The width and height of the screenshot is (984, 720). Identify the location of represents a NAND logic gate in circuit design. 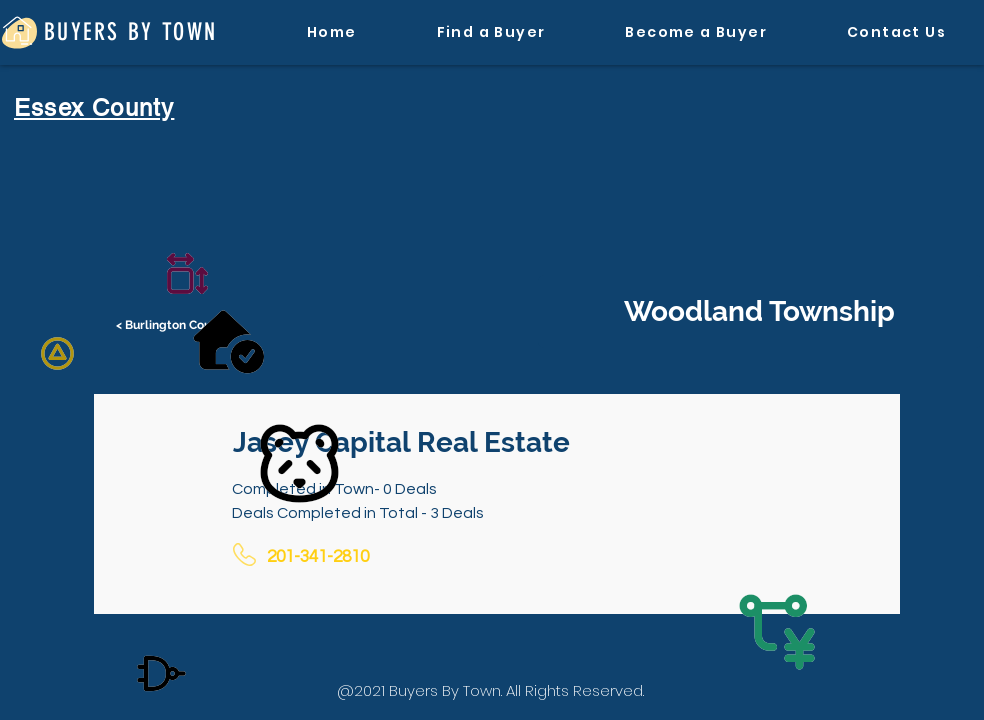
(161, 673).